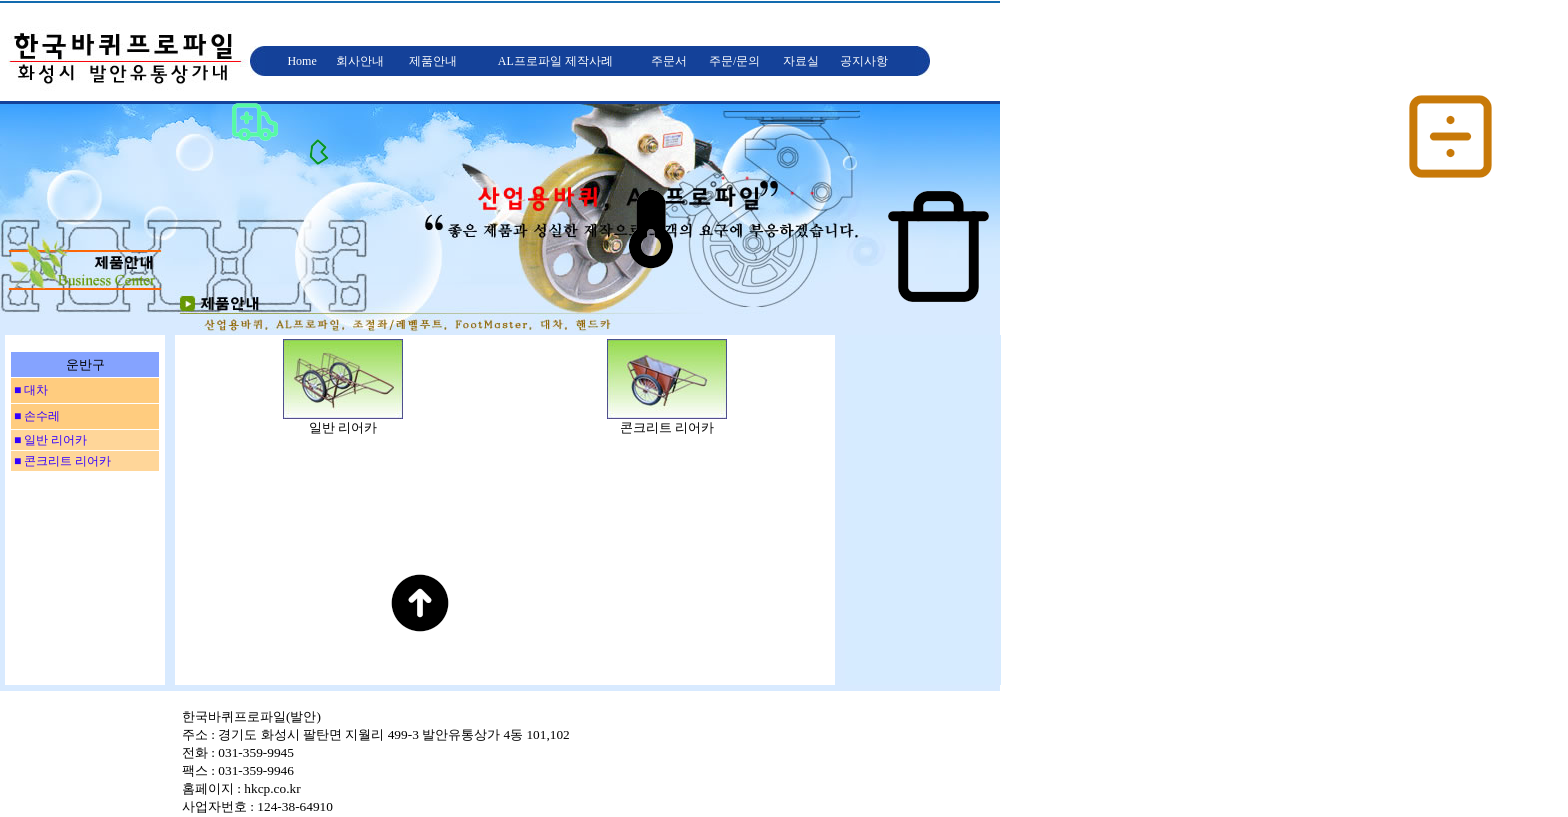 Image resolution: width=1568 pixels, height=817 pixels. What do you see at coordinates (1450, 136) in the screenshot?
I see `perform a division calculation` at bounding box center [1450, 136].